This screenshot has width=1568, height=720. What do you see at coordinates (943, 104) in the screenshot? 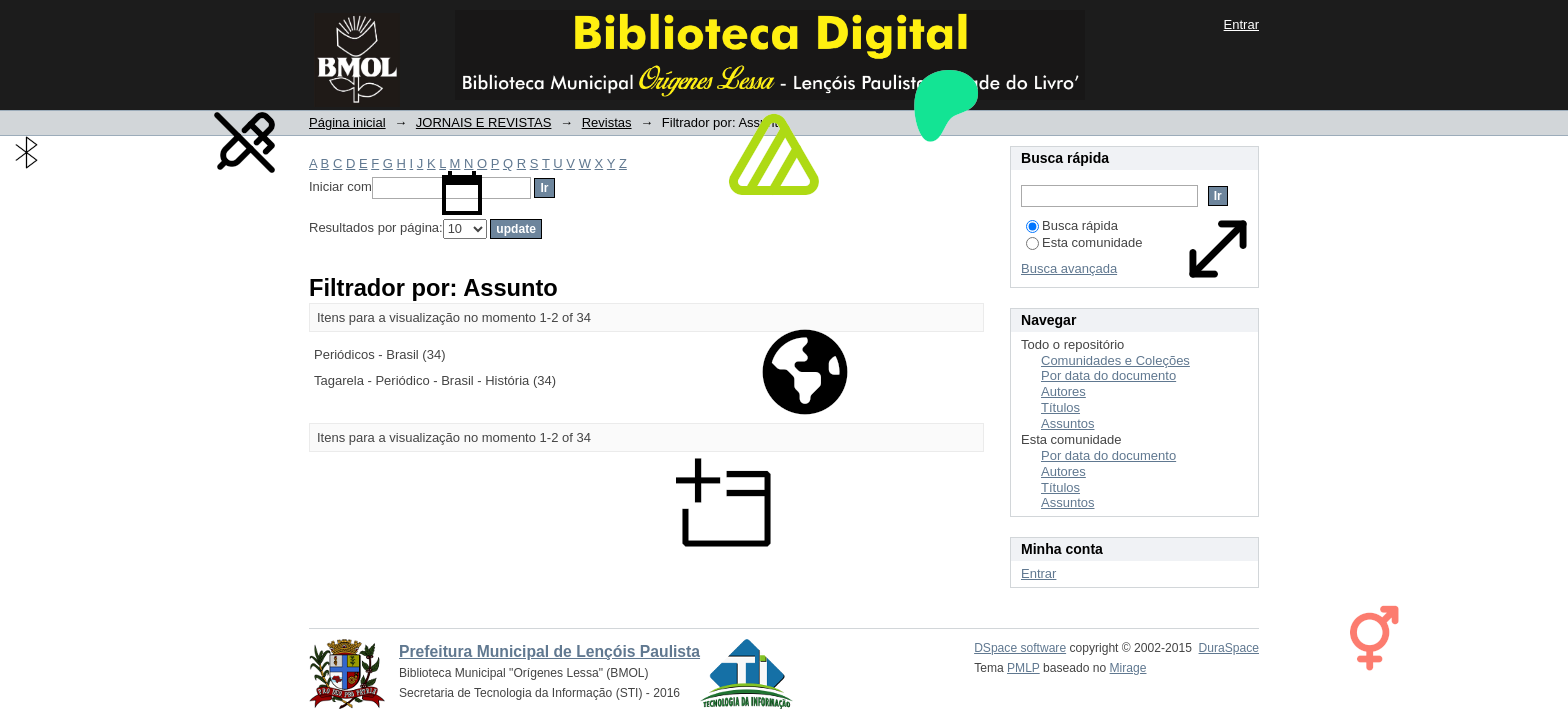
I see `link to patreon creator page` at bounding box center [943, 104].